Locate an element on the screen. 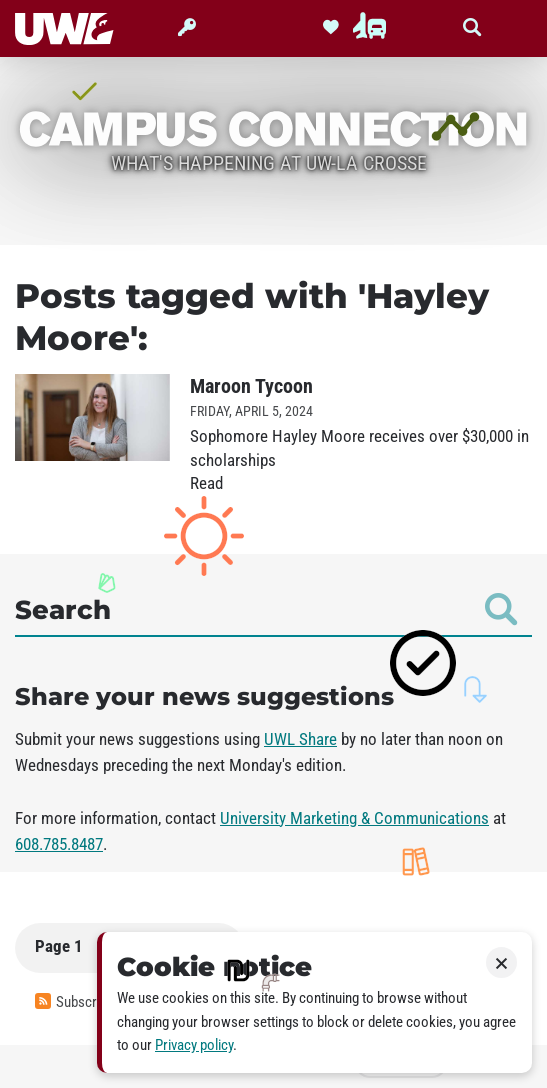 The image size is (547, 1088). switch to light mode is located at coordinates (204, 536).